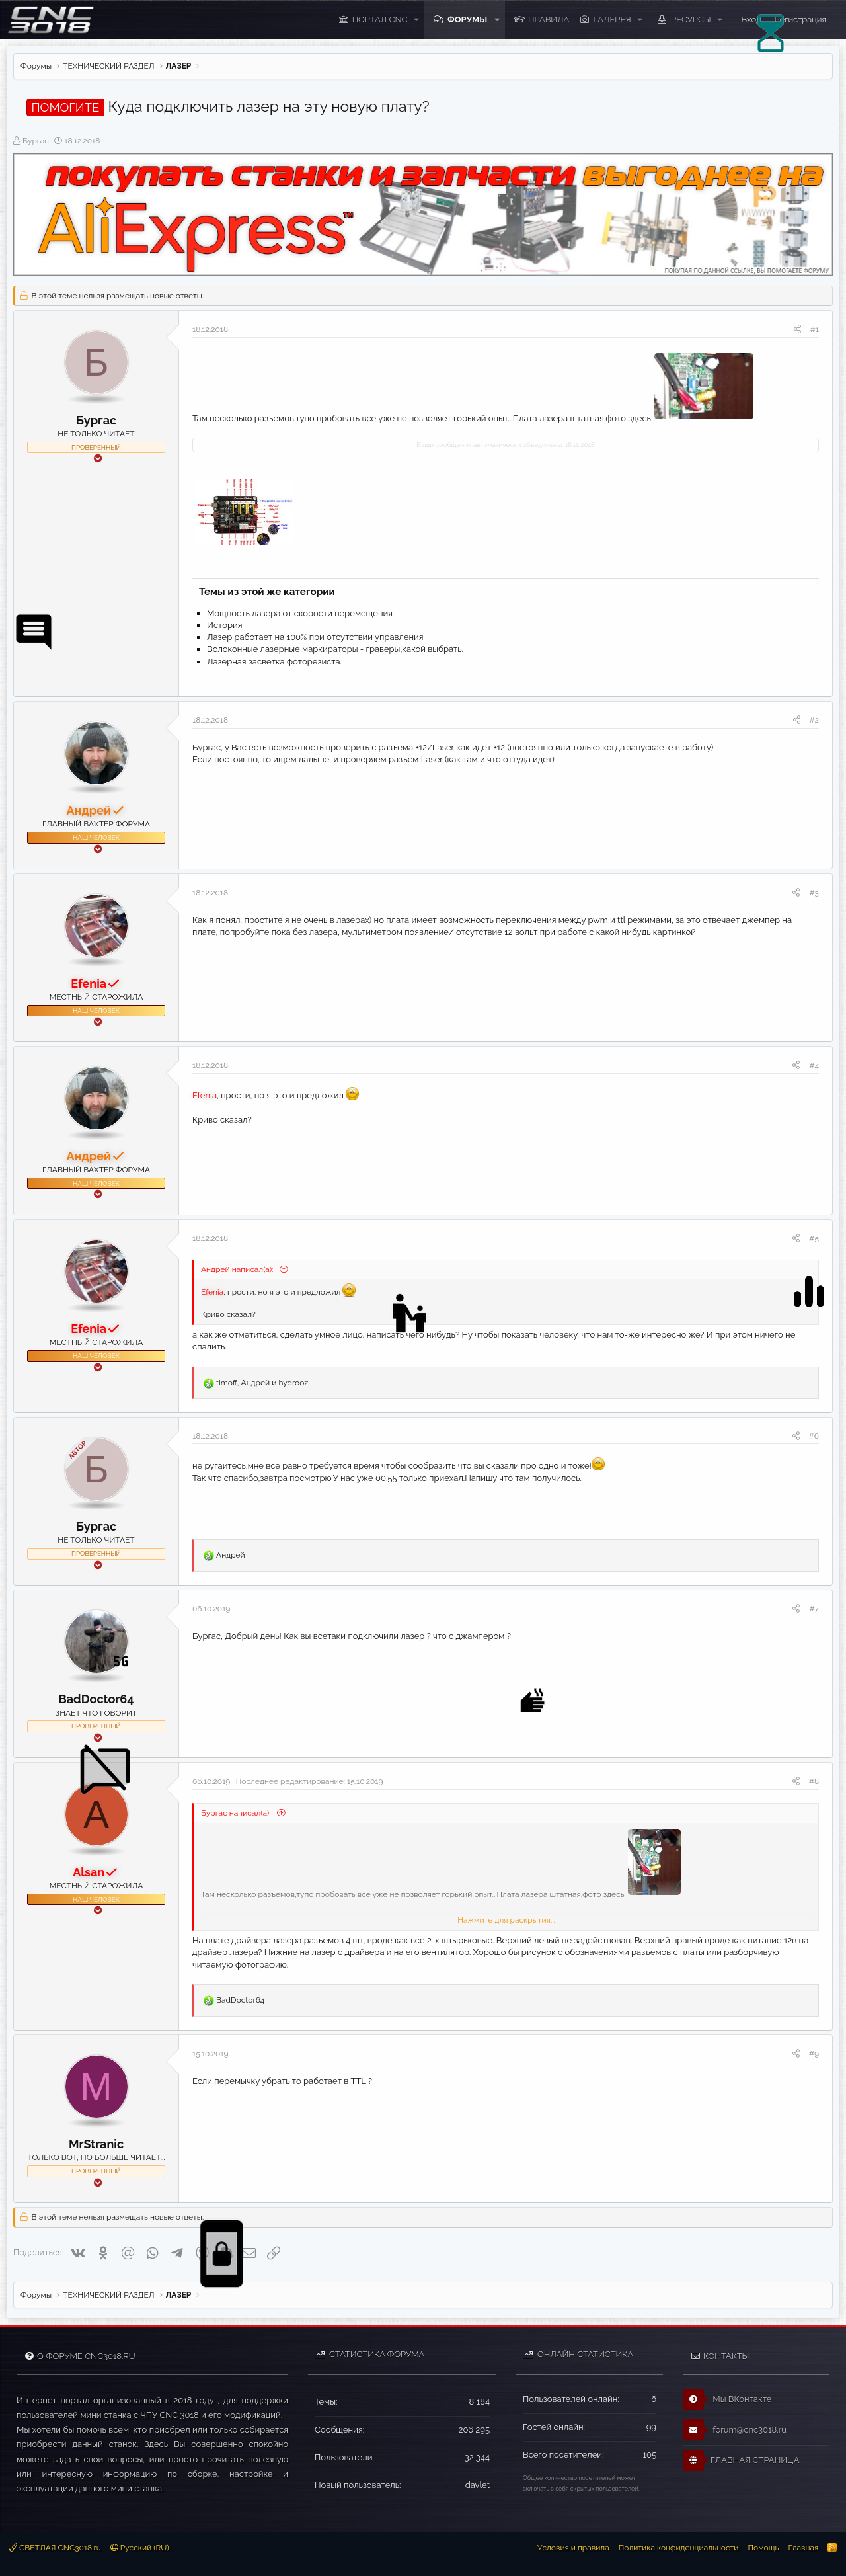  I want to click on add a comment to this item, so click(34, 632).